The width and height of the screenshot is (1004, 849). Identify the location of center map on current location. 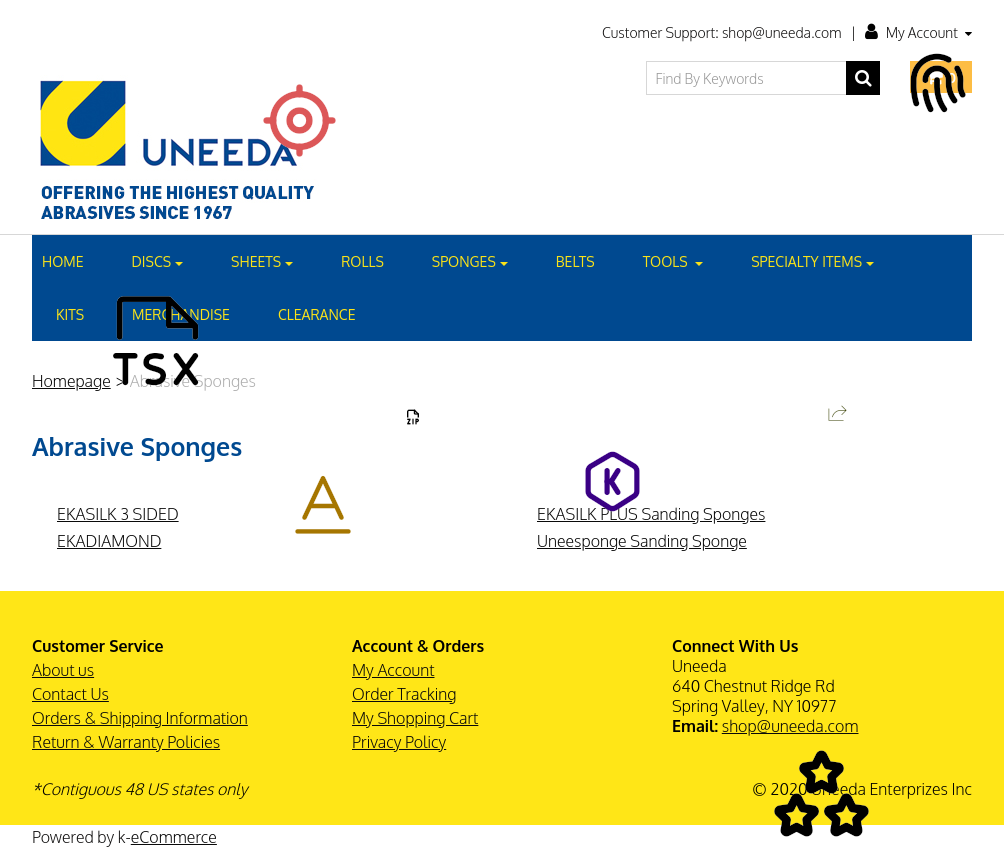
(299, 120).